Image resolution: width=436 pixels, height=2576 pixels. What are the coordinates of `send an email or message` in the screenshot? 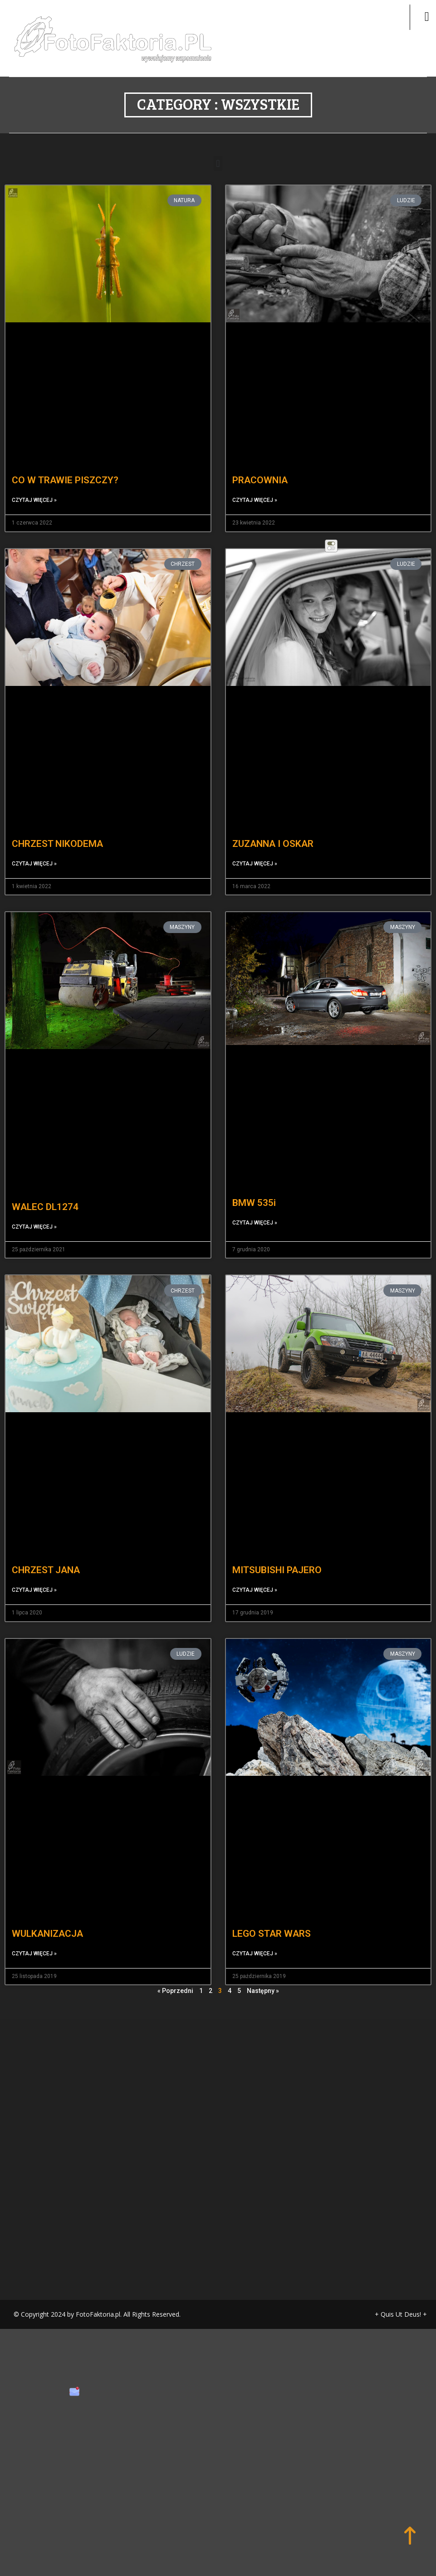 It's located at (74, 2392).